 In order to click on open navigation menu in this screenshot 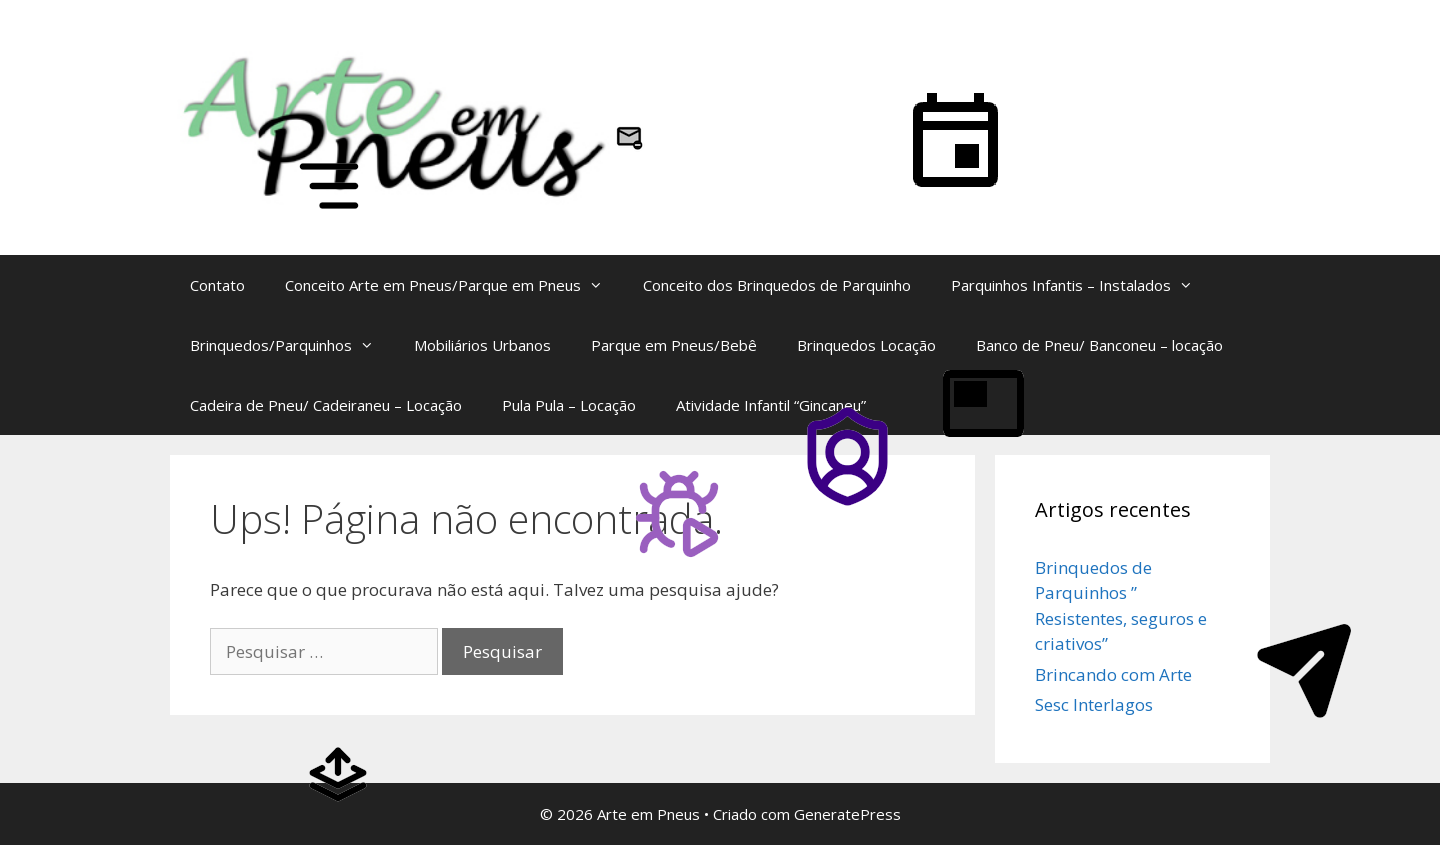, I will do `click(329, 186)`.